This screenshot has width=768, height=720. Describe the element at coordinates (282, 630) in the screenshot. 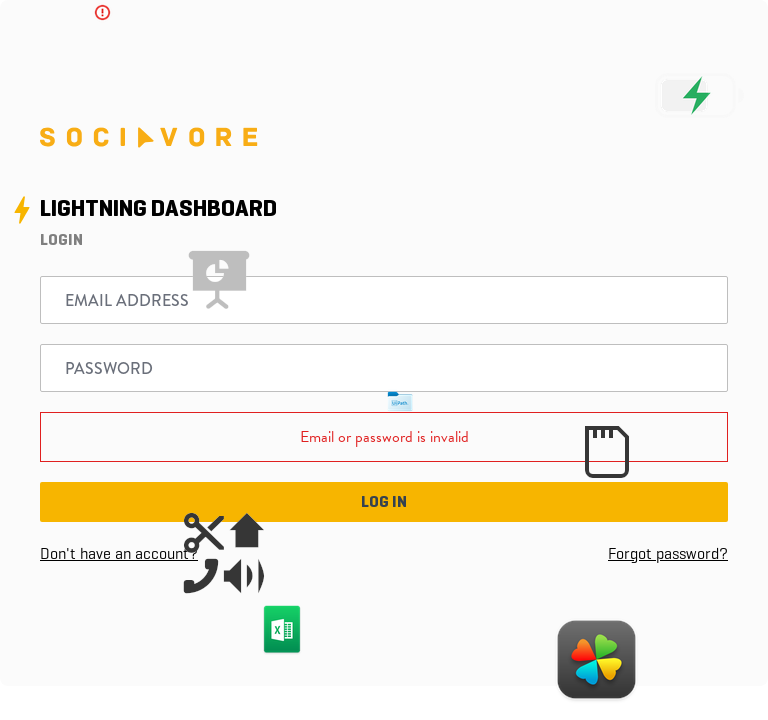

I see `spreadsheet template file` at that location.